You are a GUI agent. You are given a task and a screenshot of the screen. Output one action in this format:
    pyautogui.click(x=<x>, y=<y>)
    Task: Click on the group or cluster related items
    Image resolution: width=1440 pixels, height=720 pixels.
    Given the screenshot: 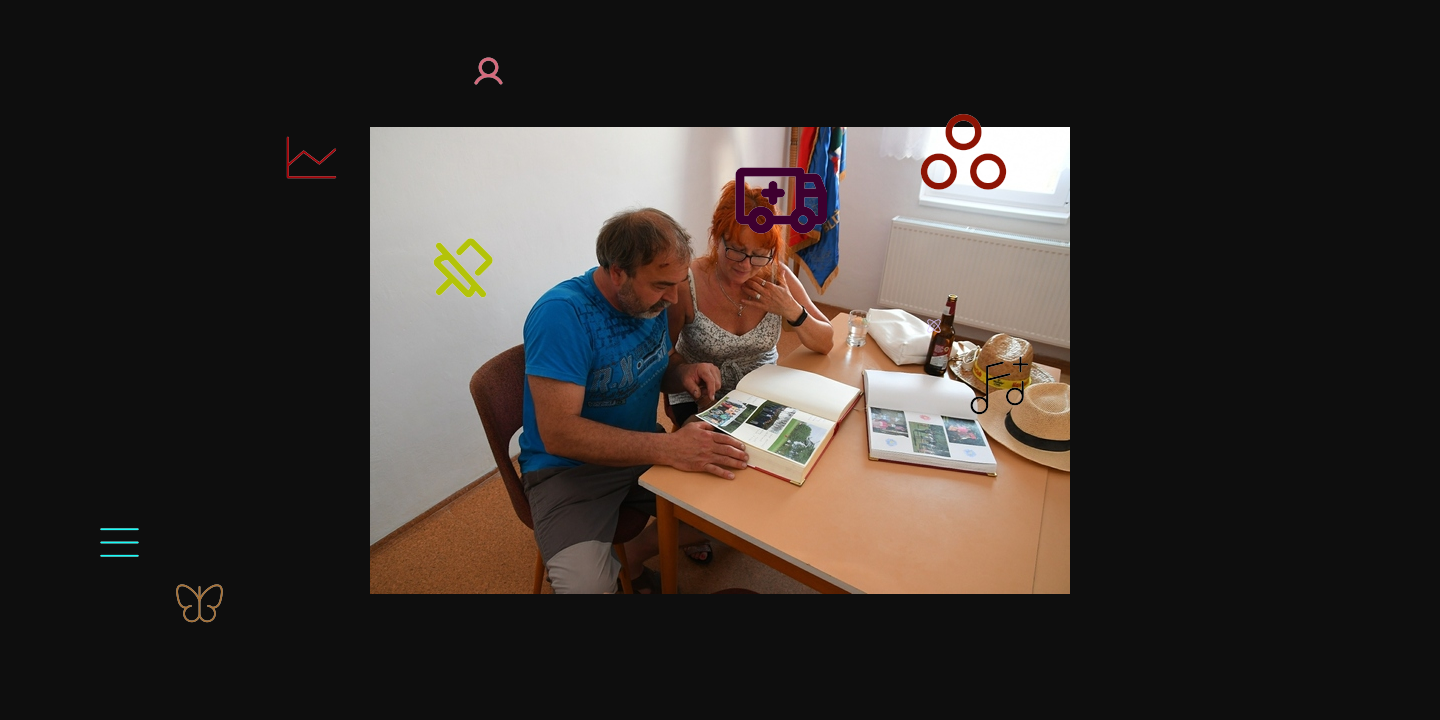 What is the action you would take?
    pyautogui.click(x=963, y=153)
    